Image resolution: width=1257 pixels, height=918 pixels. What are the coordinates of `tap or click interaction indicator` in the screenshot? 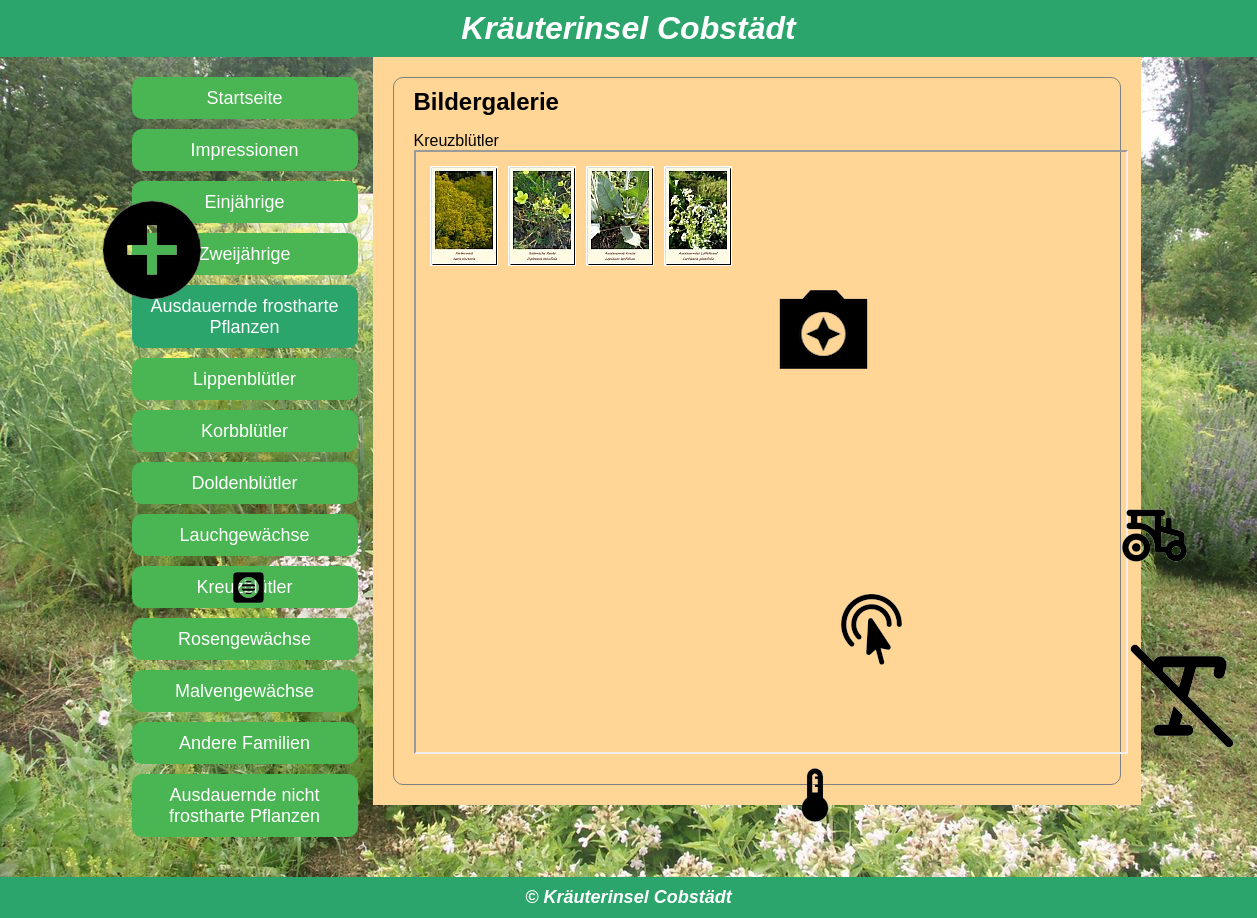 It's located at (871, 629).